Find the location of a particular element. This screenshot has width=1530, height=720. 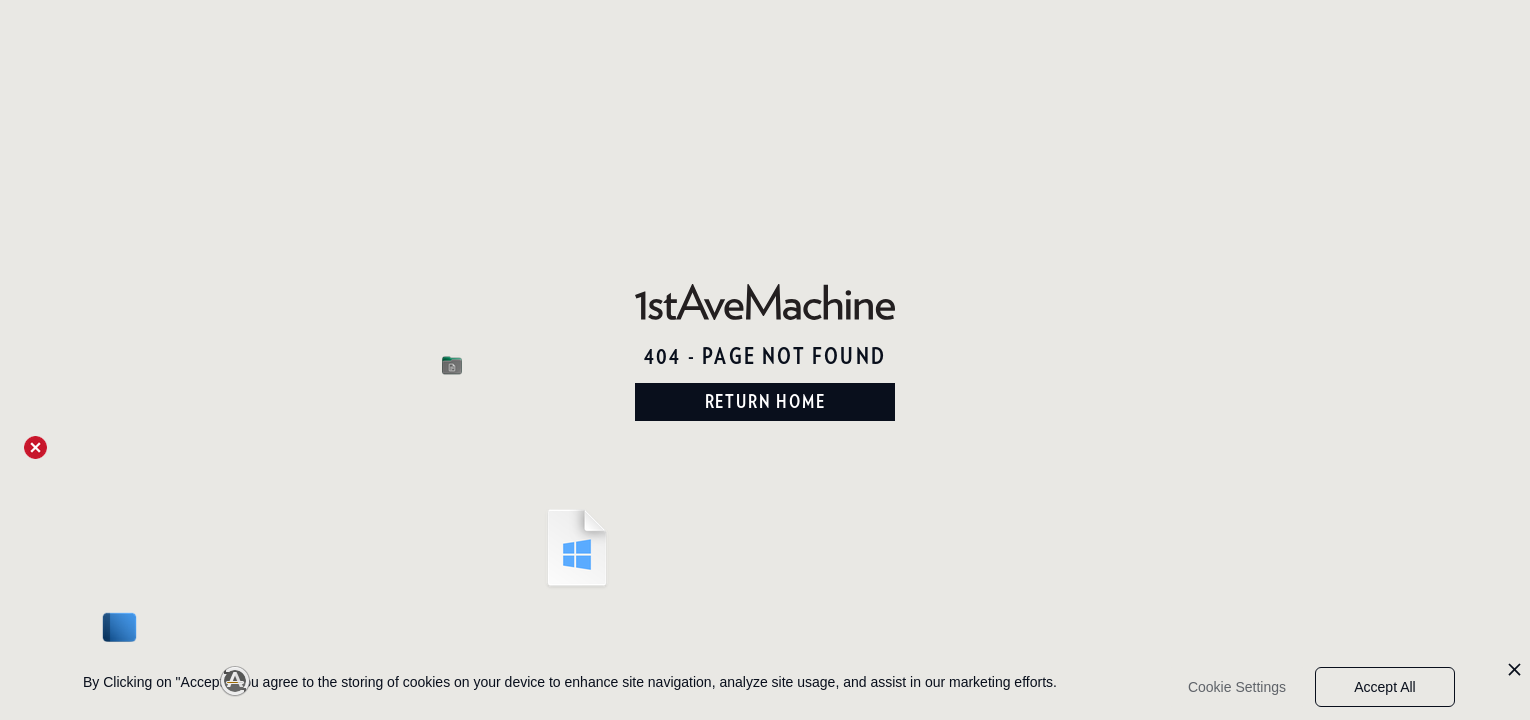

a windows executable or application file is located at coordinates (577, 549).